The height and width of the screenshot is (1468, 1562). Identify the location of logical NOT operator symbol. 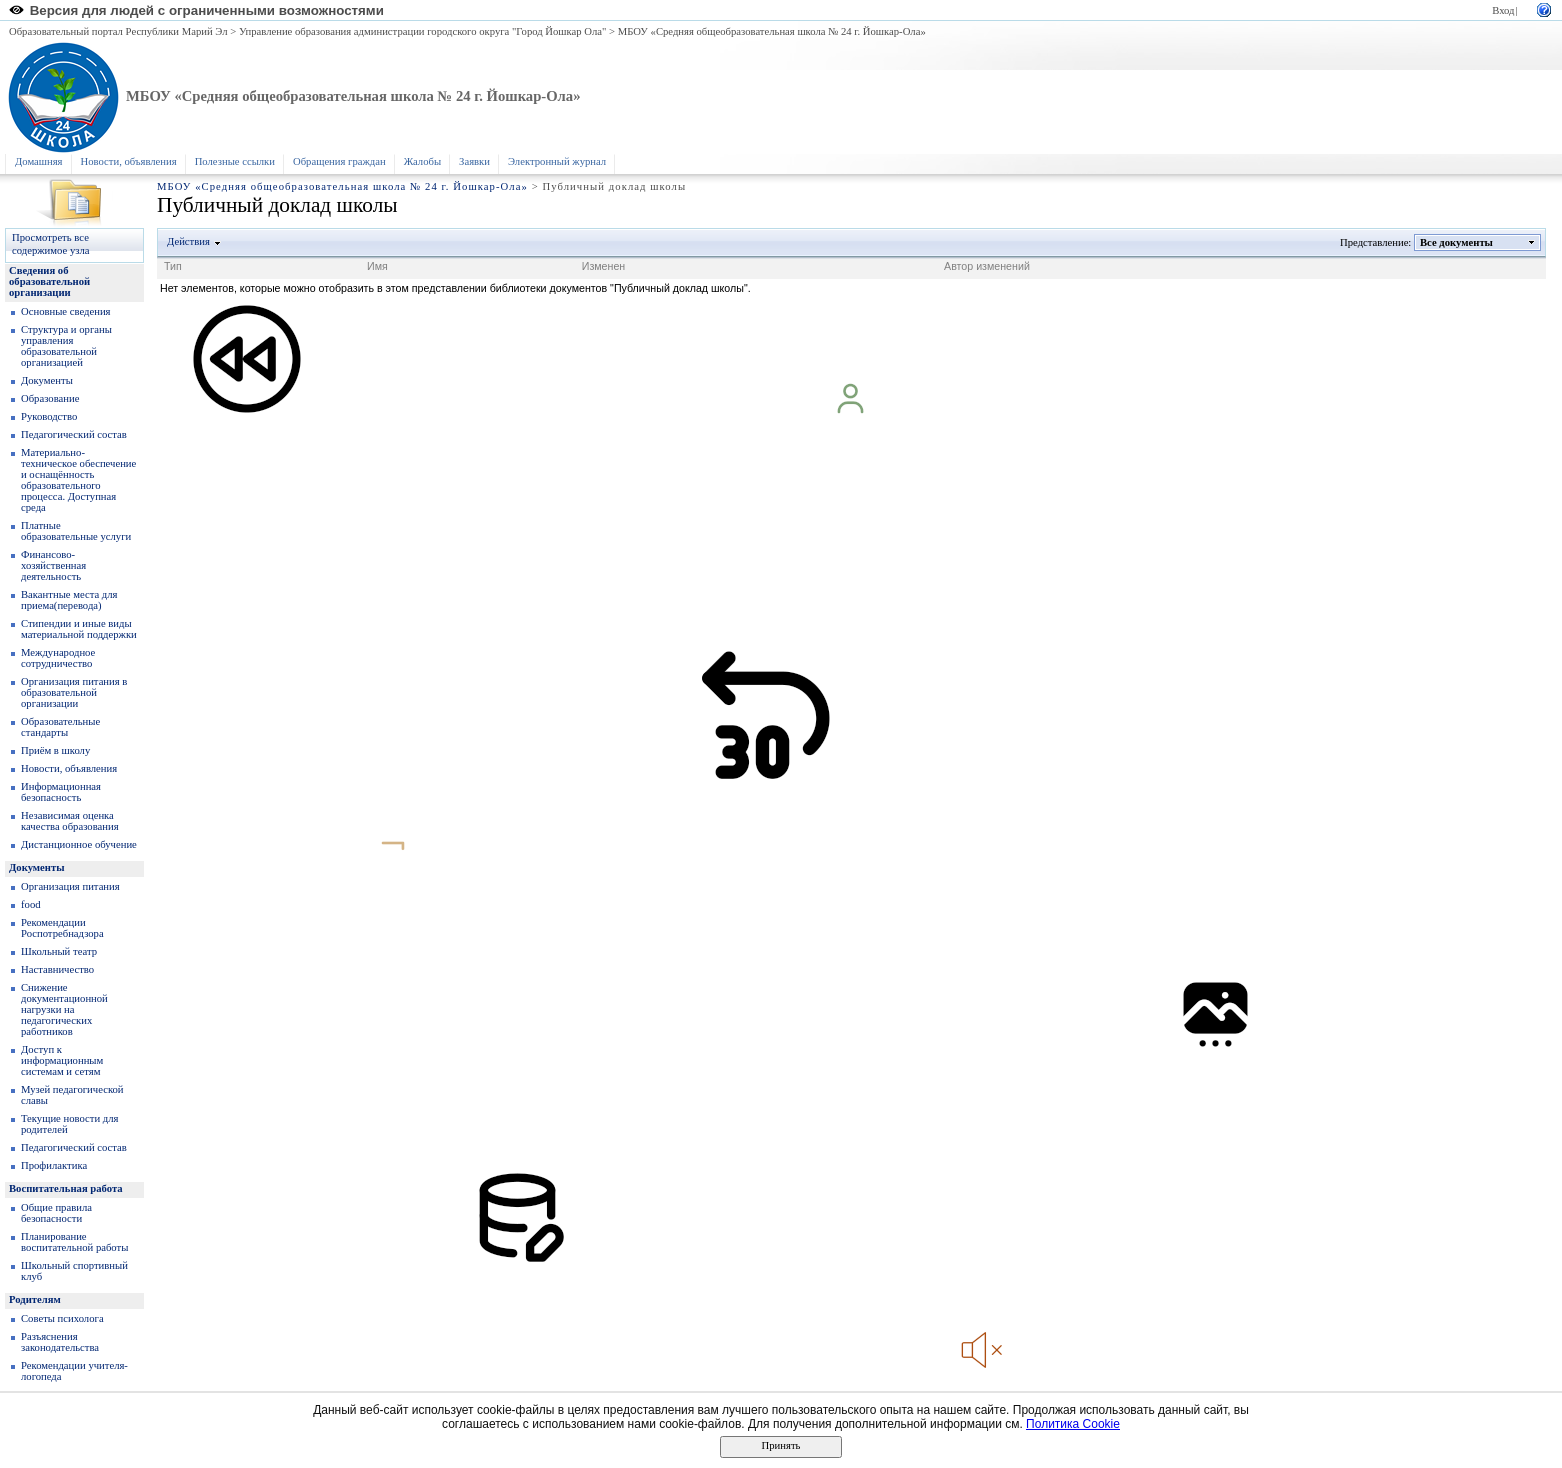
(393, 843).